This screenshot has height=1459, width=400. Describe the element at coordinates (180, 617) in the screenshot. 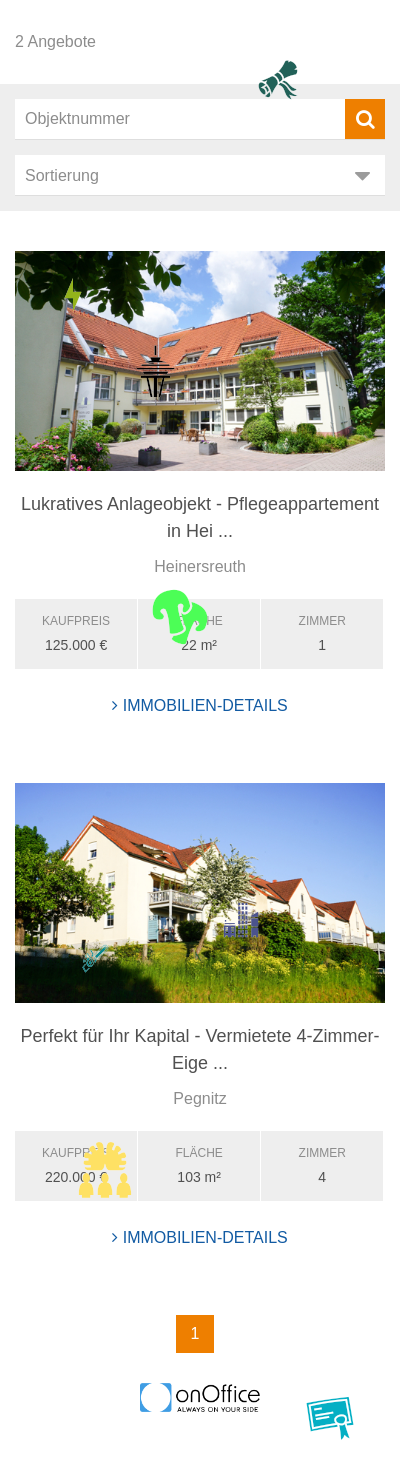

I see `select mushroom ingredient` at that location.